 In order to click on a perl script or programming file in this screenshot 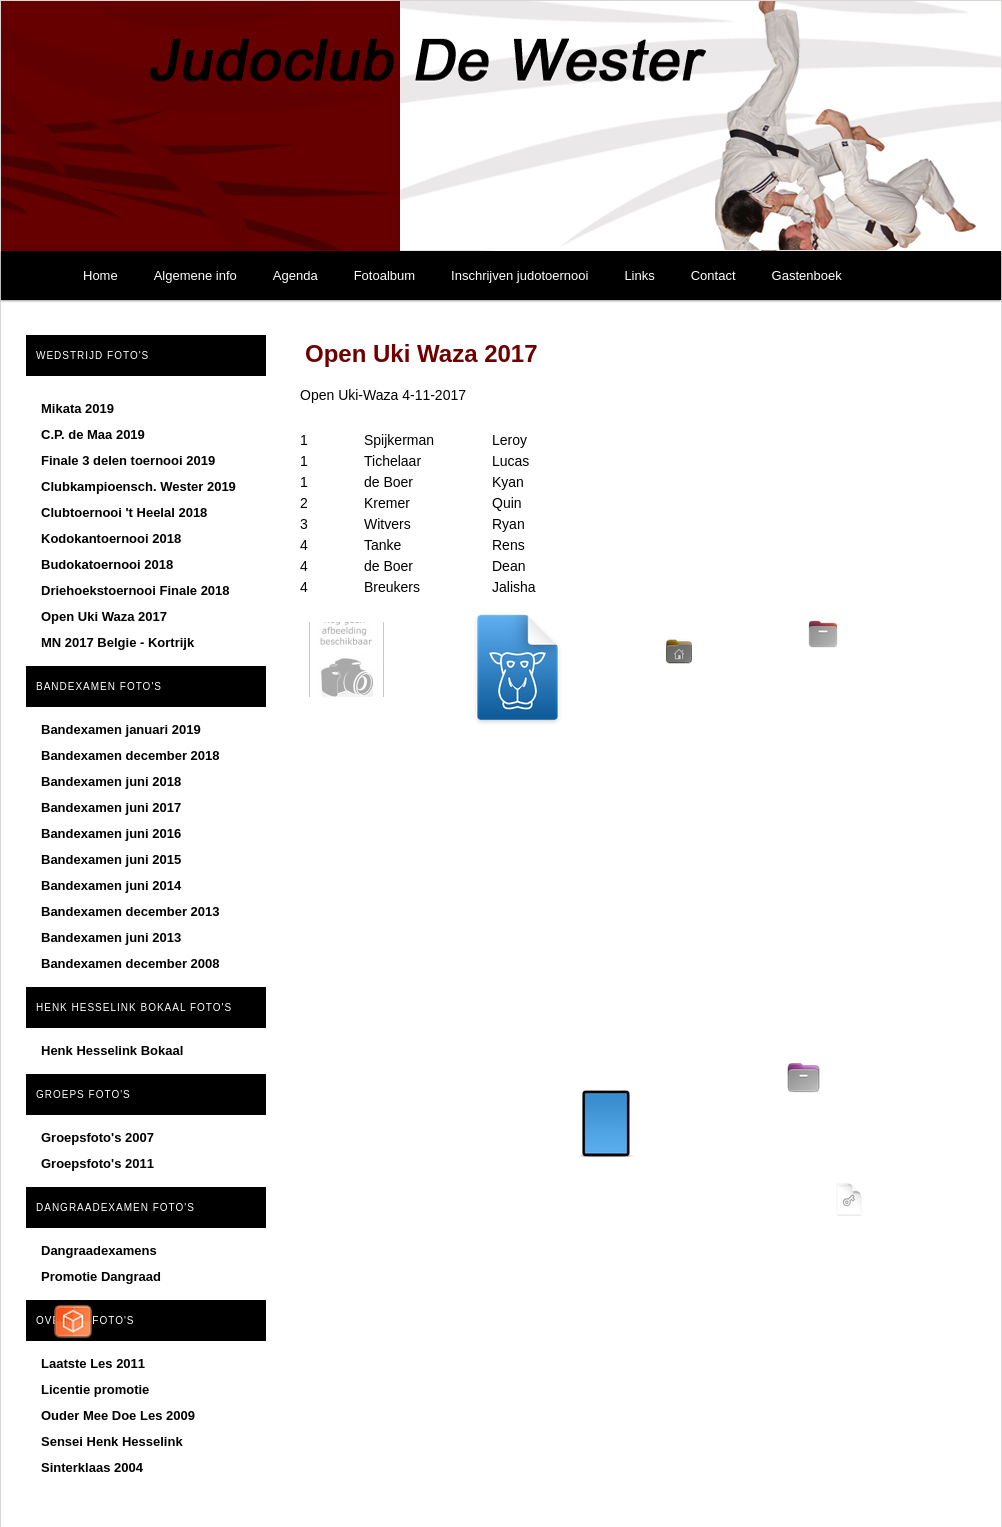, I will do `click(517, 669)`.